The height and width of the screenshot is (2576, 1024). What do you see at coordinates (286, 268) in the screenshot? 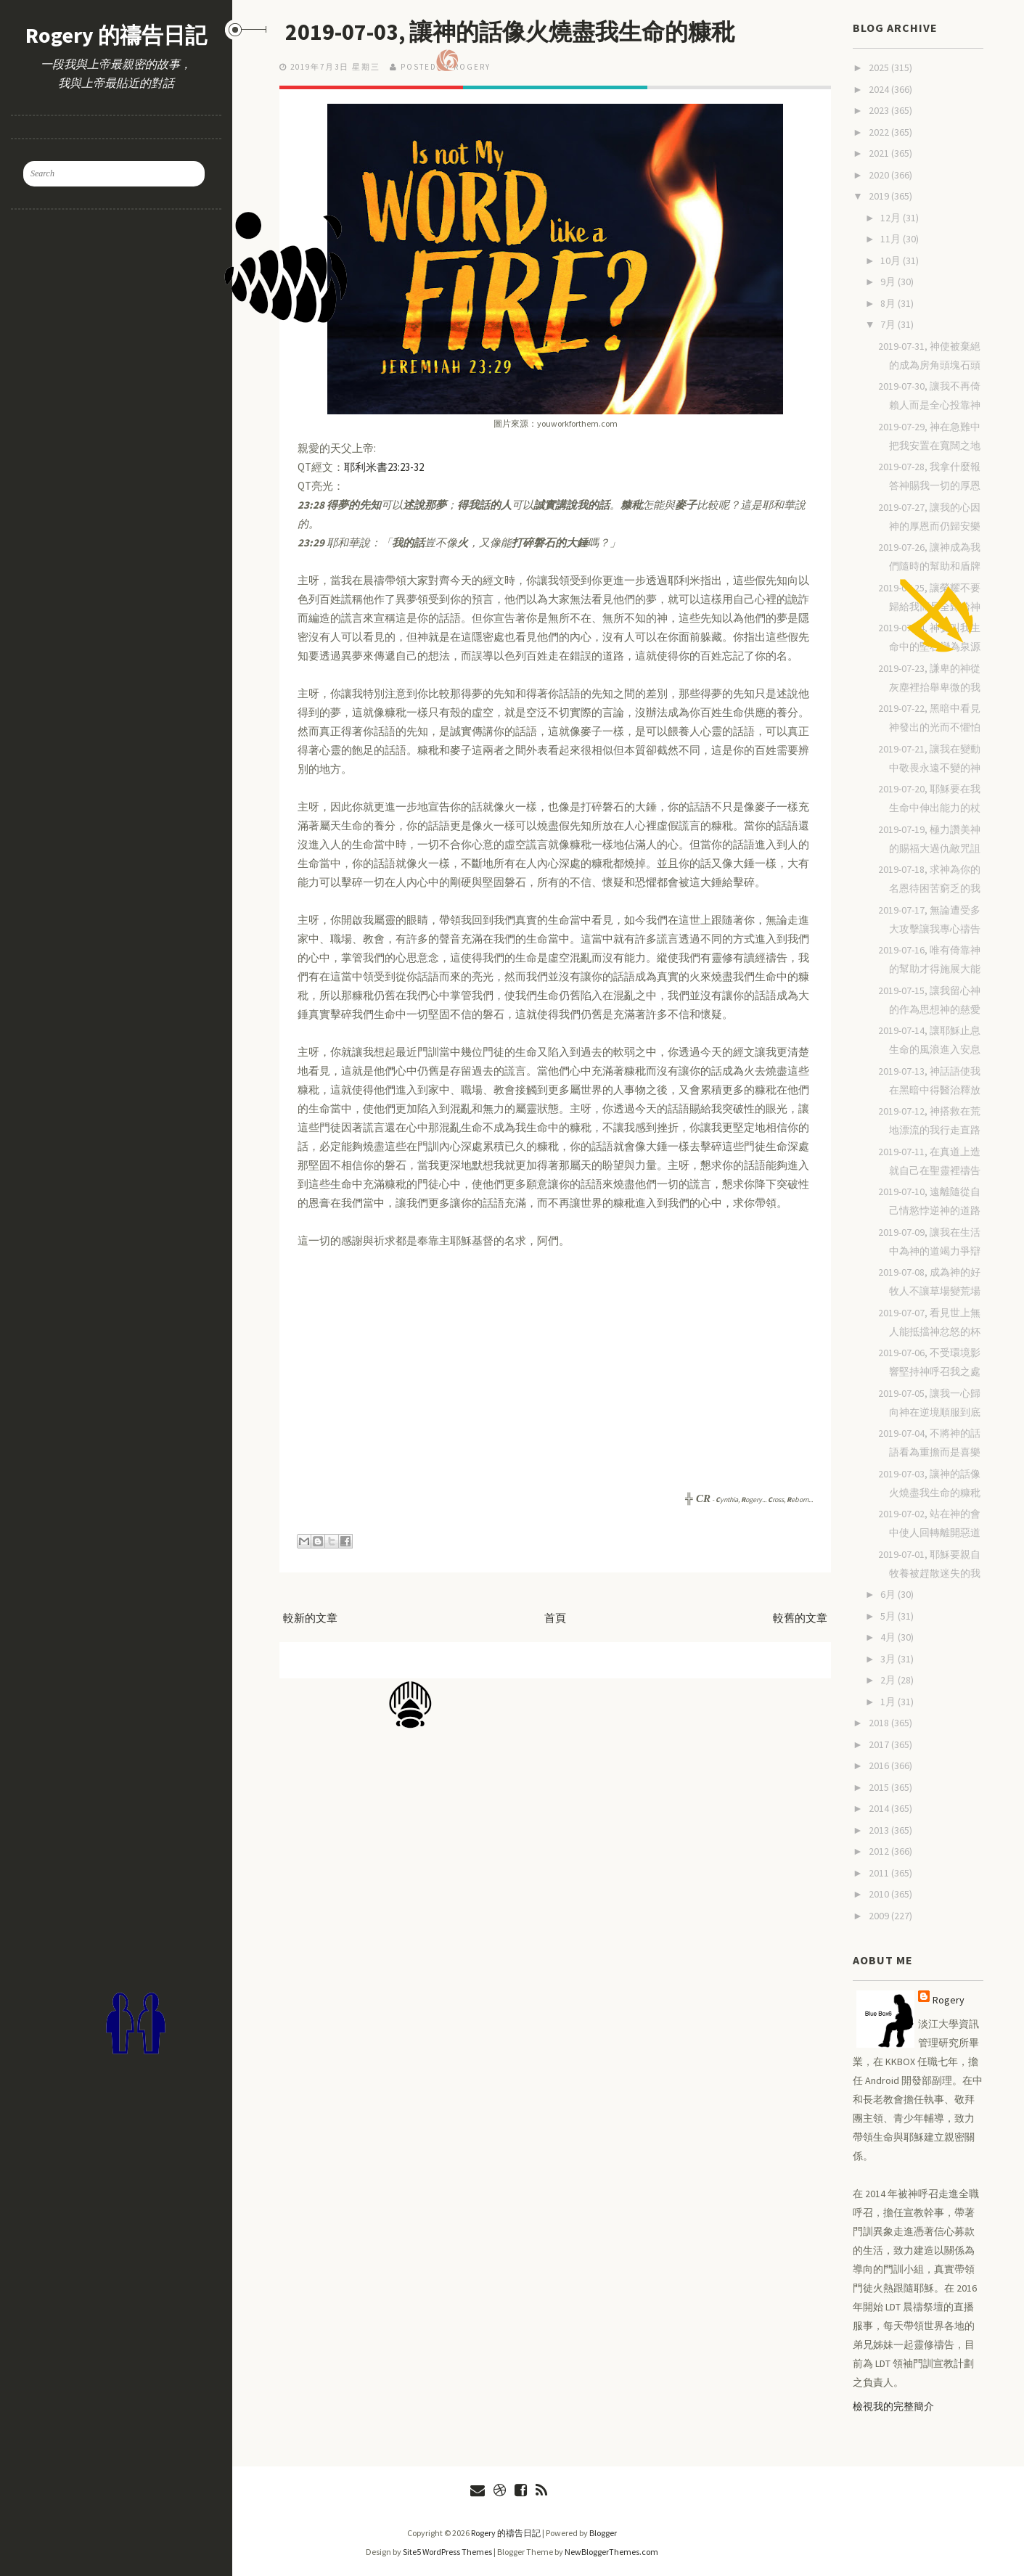
I see `indicates a hungry or gluttonous character status` at bounding box center [286, 268].